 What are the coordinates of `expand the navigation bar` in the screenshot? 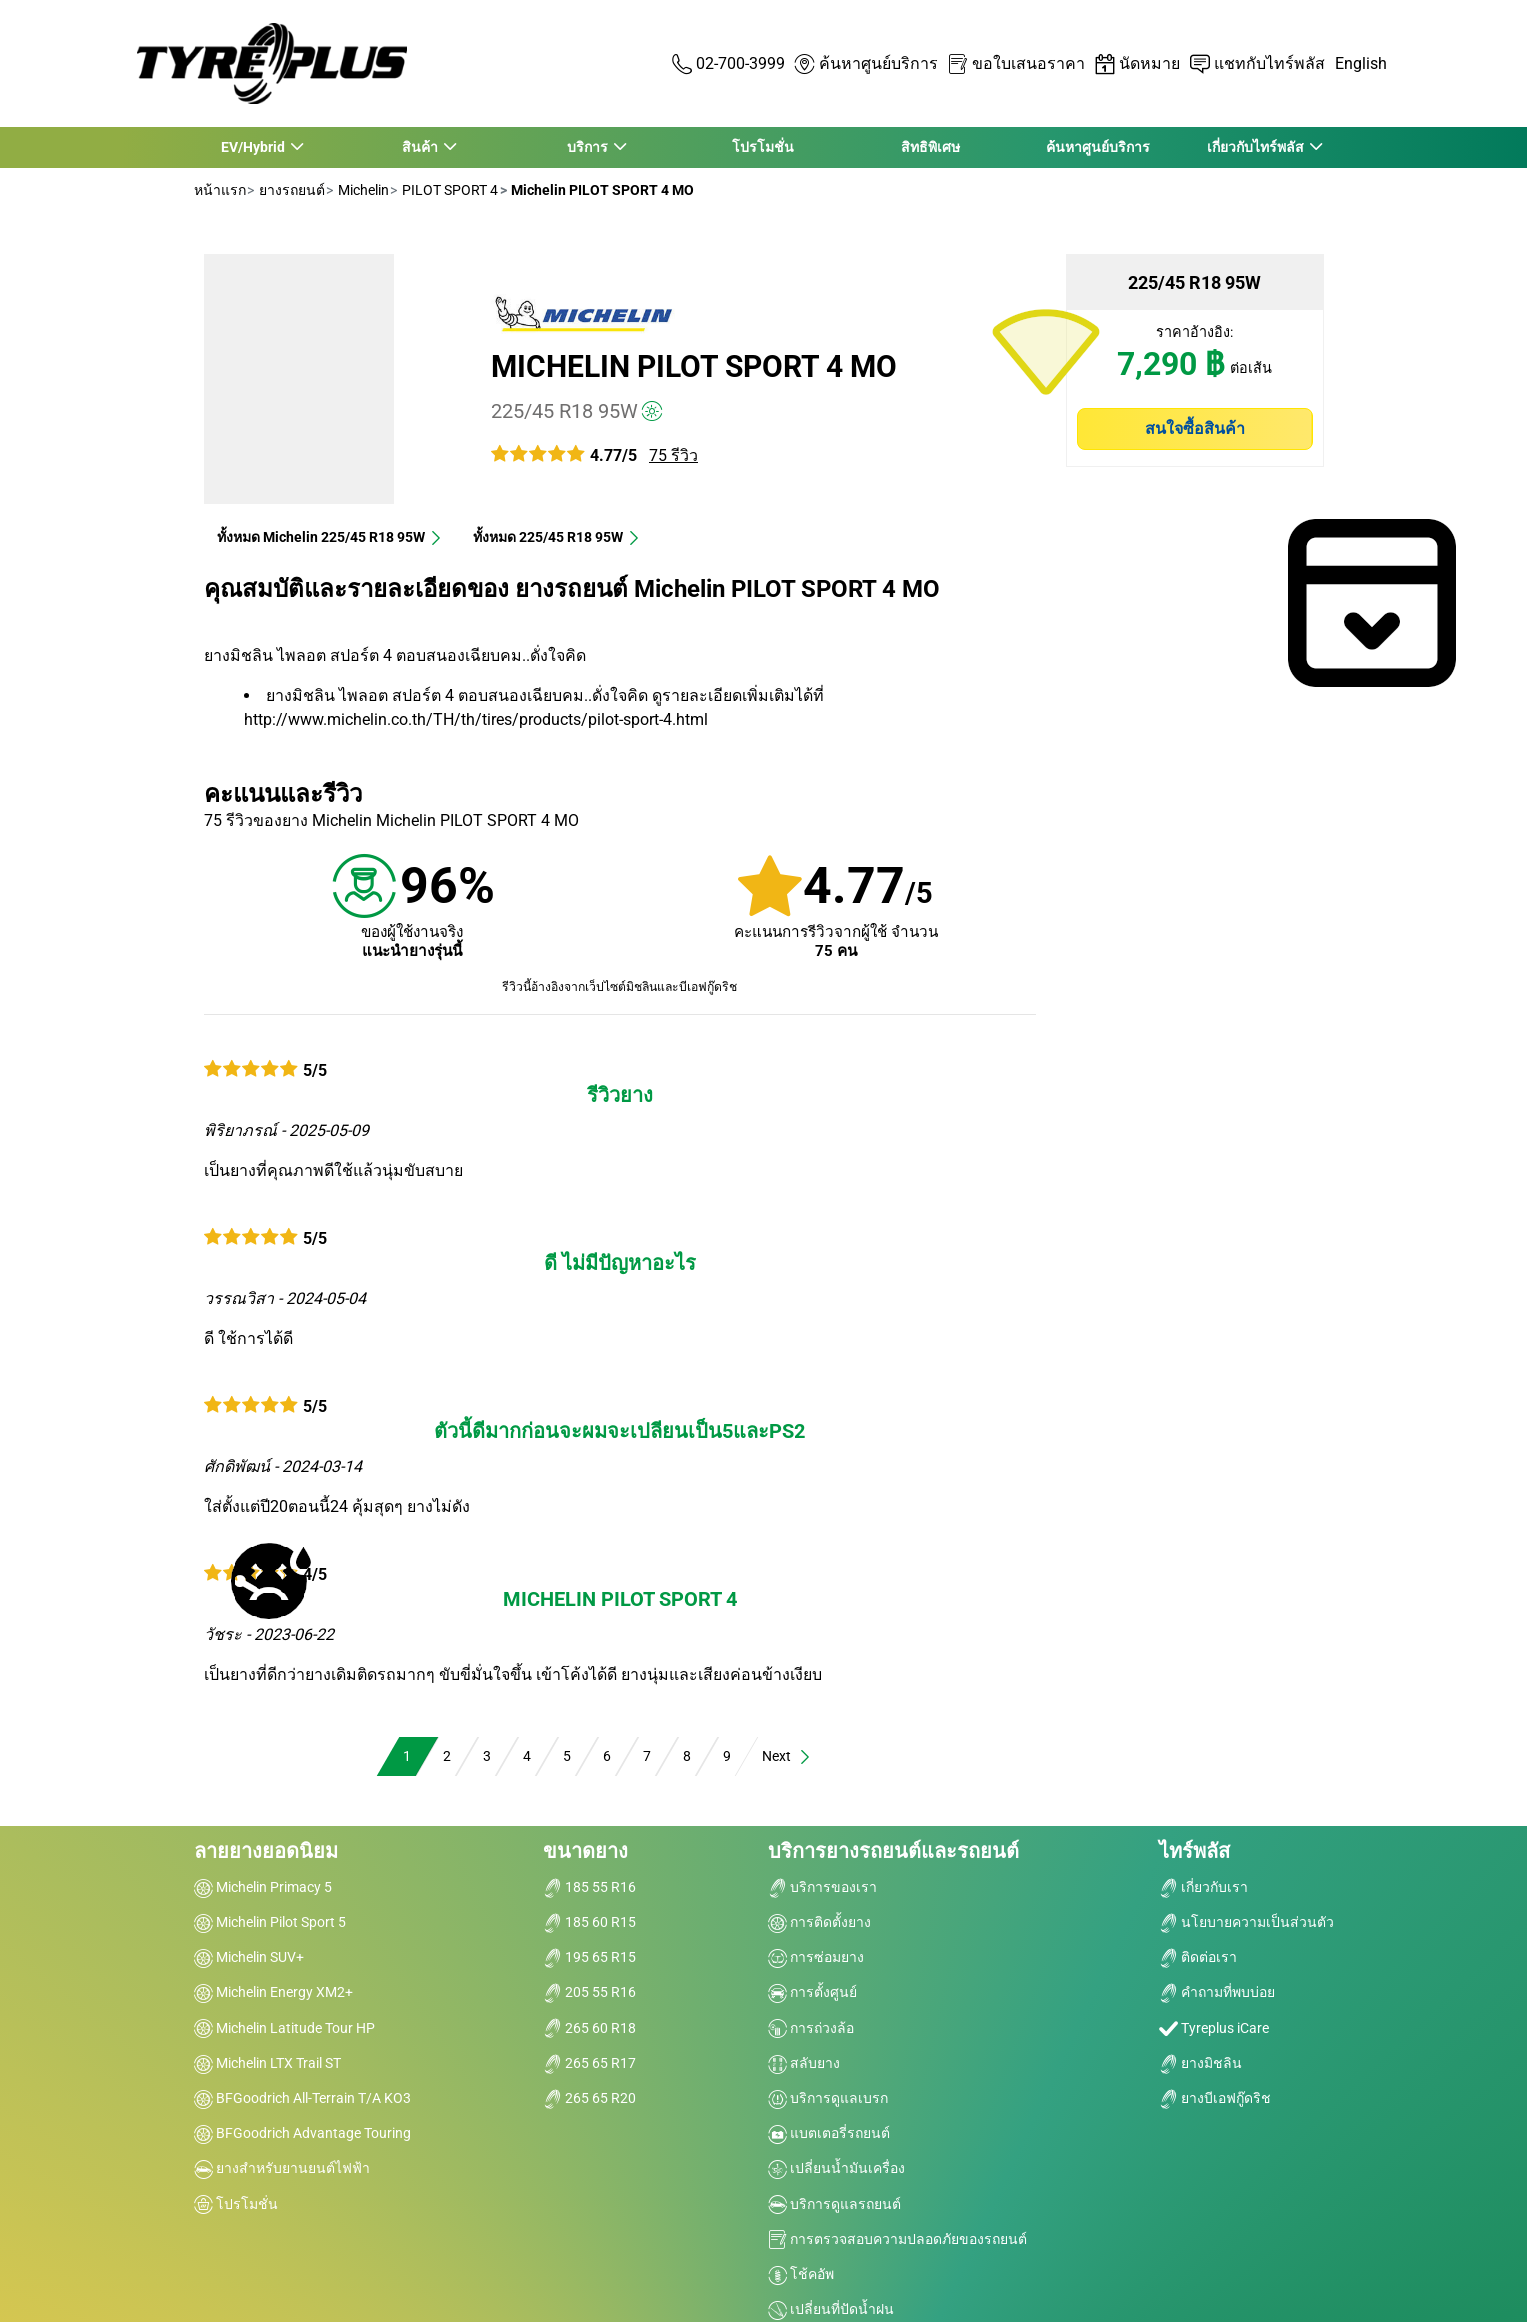 It's located at (1372, 603).